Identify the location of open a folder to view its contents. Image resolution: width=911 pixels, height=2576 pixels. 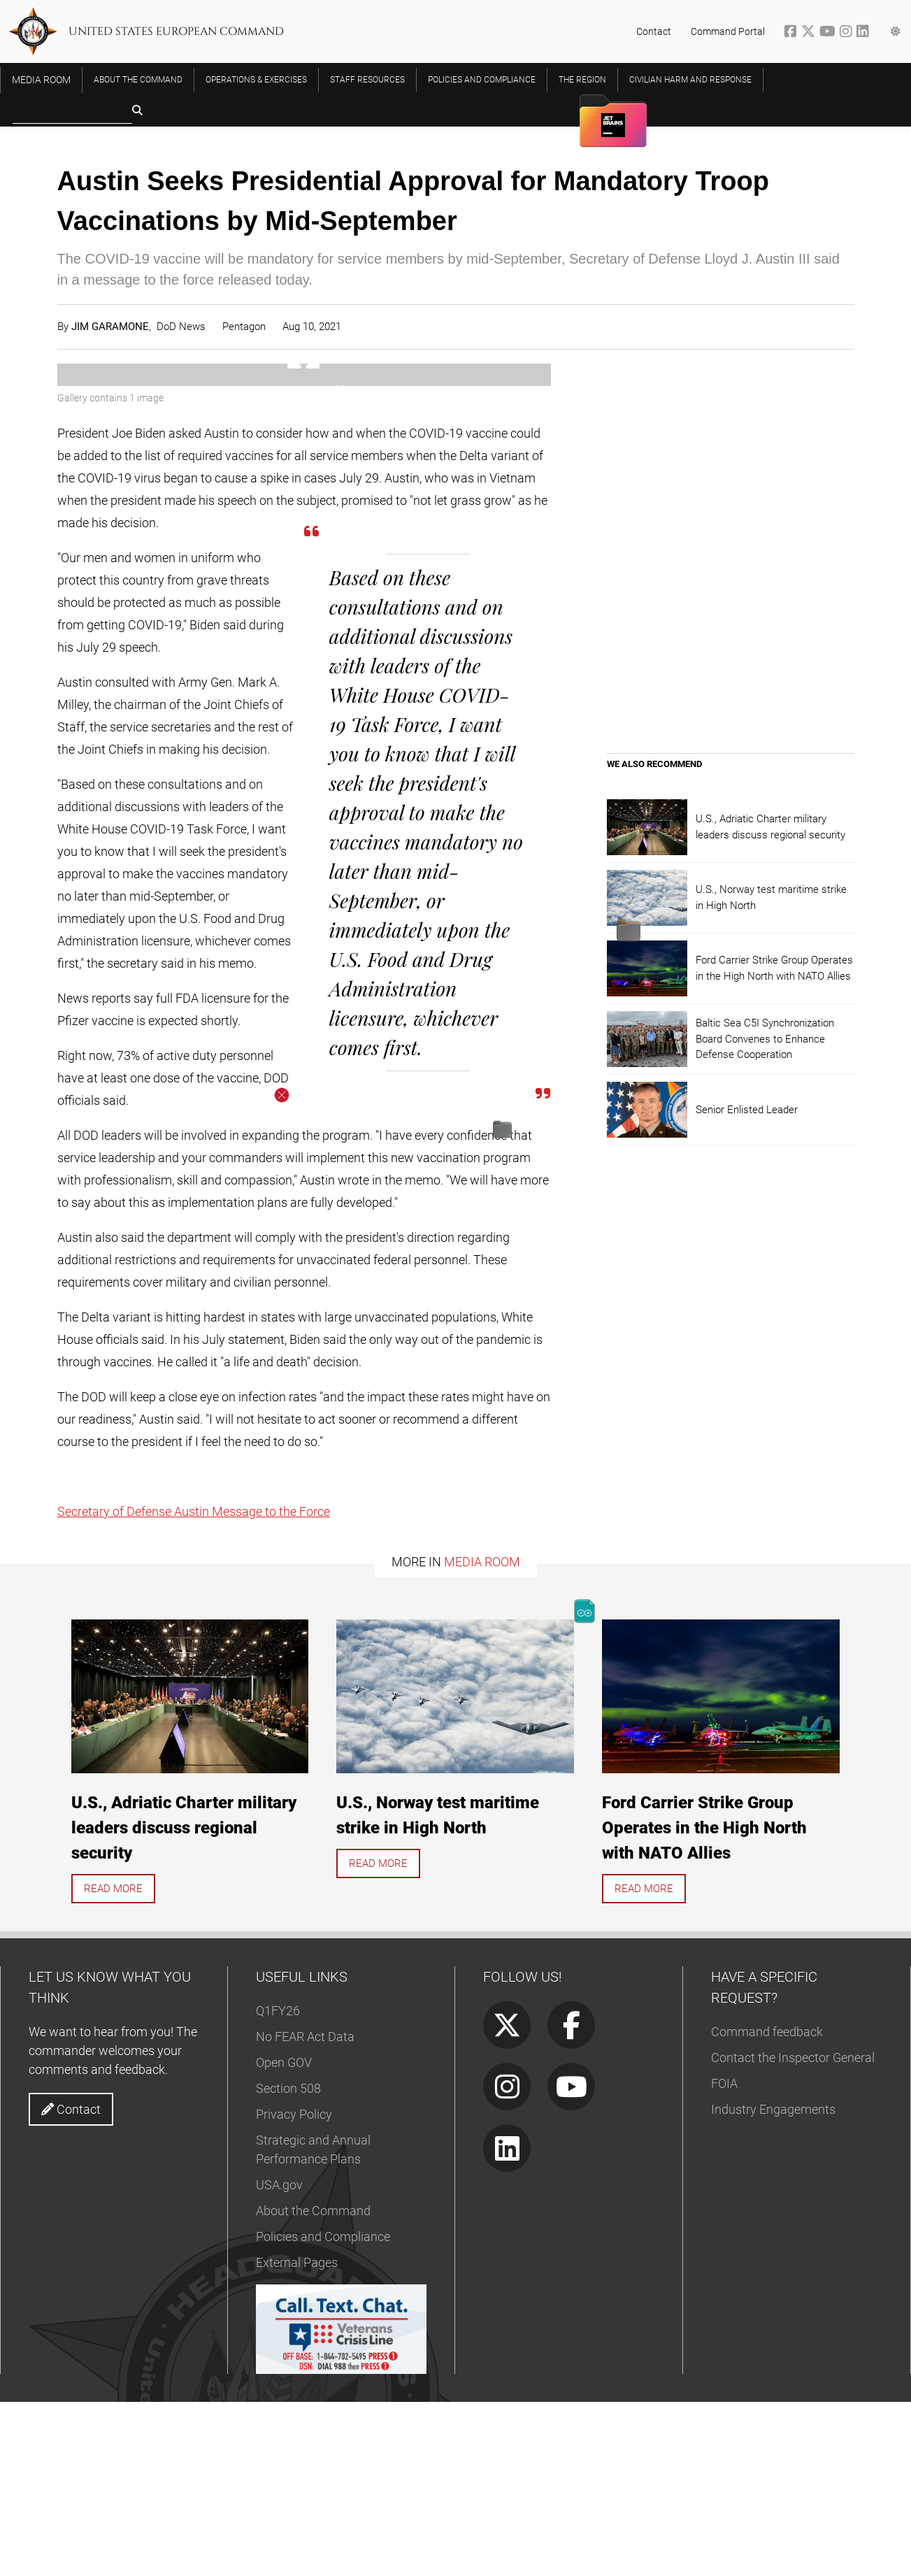
(502, 1129).